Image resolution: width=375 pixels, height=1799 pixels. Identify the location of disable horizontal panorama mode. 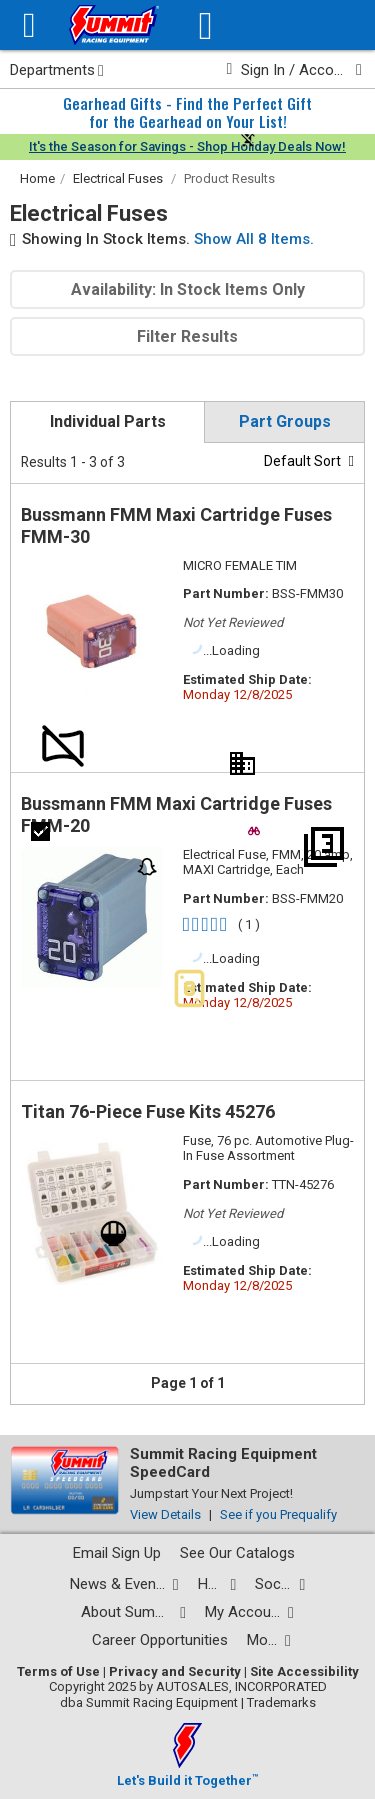
(63, 746).